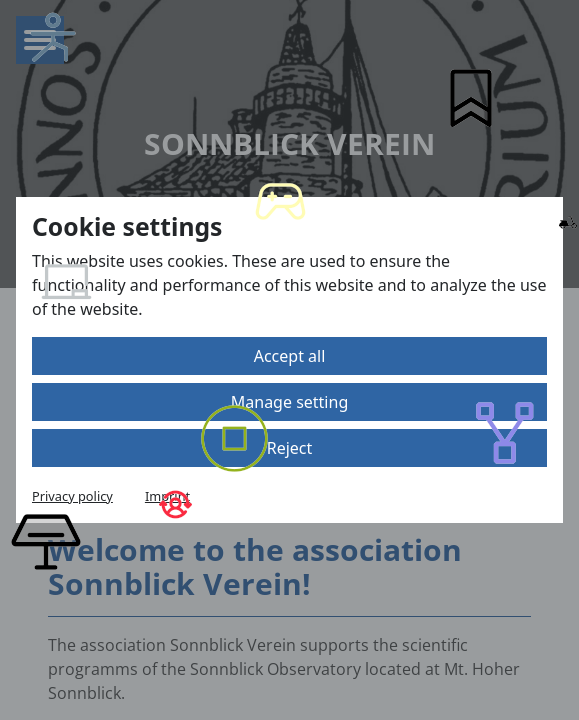 Image resolution: width=579 pixels, height=720 pixels. What do you see at coordinates (280, 201) in the screenshot?
I see `access games or gaming features` at bounding box center [280, 201].